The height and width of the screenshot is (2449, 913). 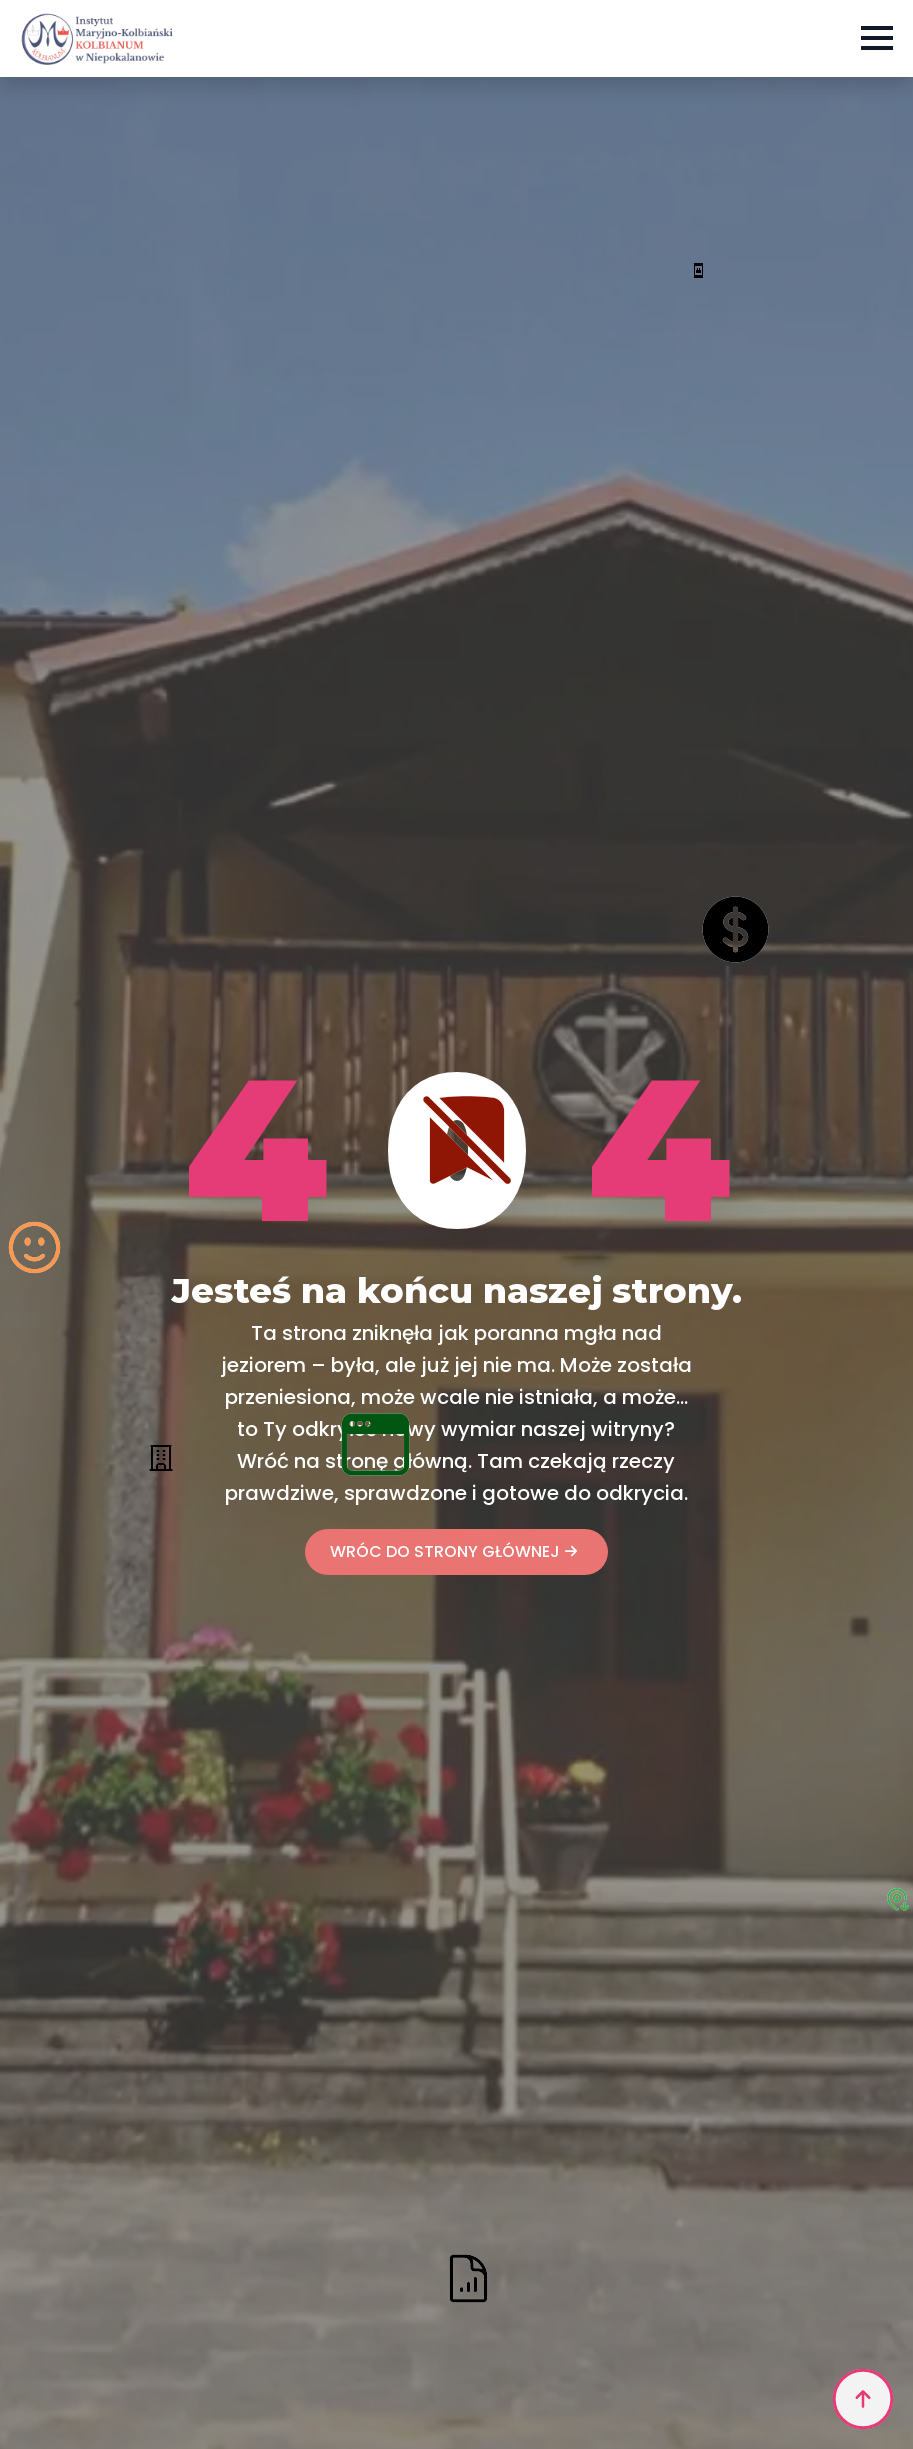 I want to click on lock screen in portrait orientation, so click(x=698, y=270).